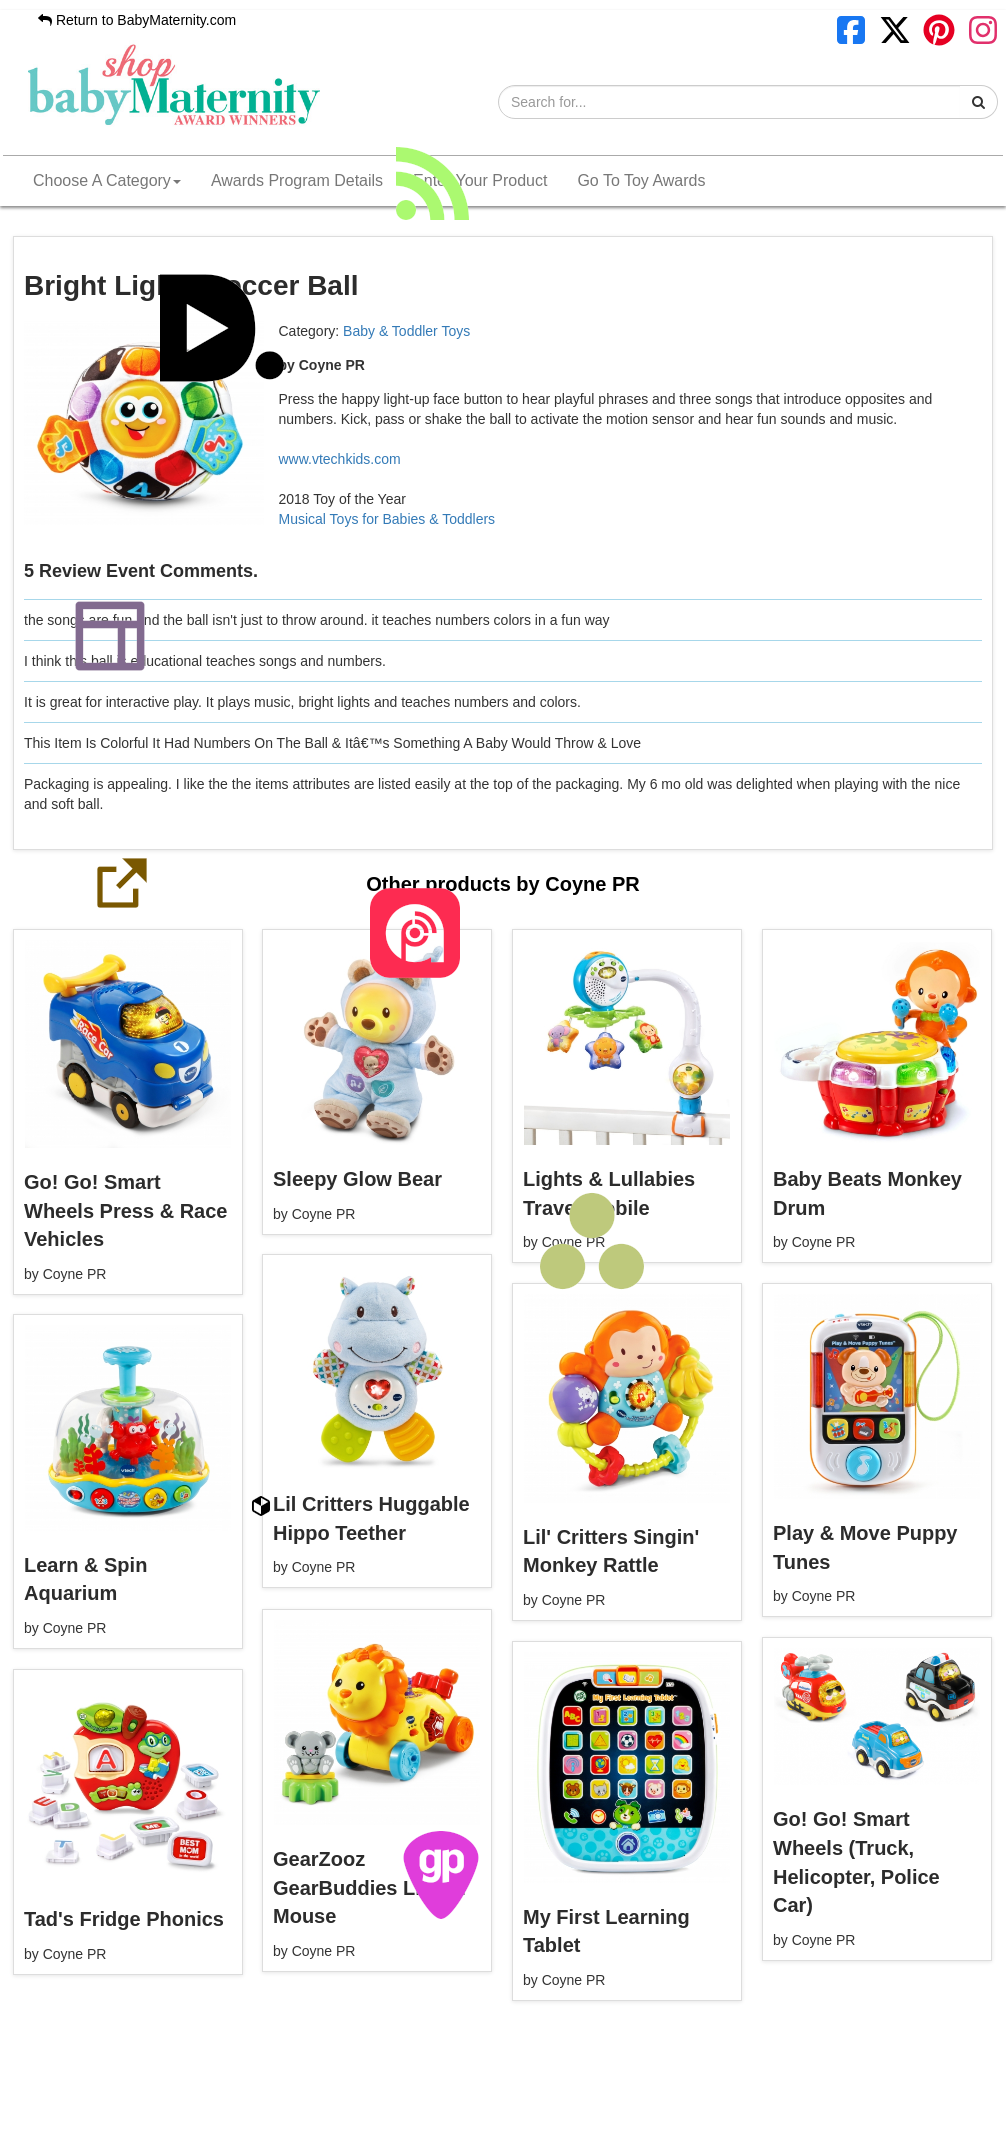 The width and height of the screenshot is (1006, 2144). What do you see at coordinates (592, 1241) in the screenshot?
I see `open asana project management app` at bounding box center [592, 1241].